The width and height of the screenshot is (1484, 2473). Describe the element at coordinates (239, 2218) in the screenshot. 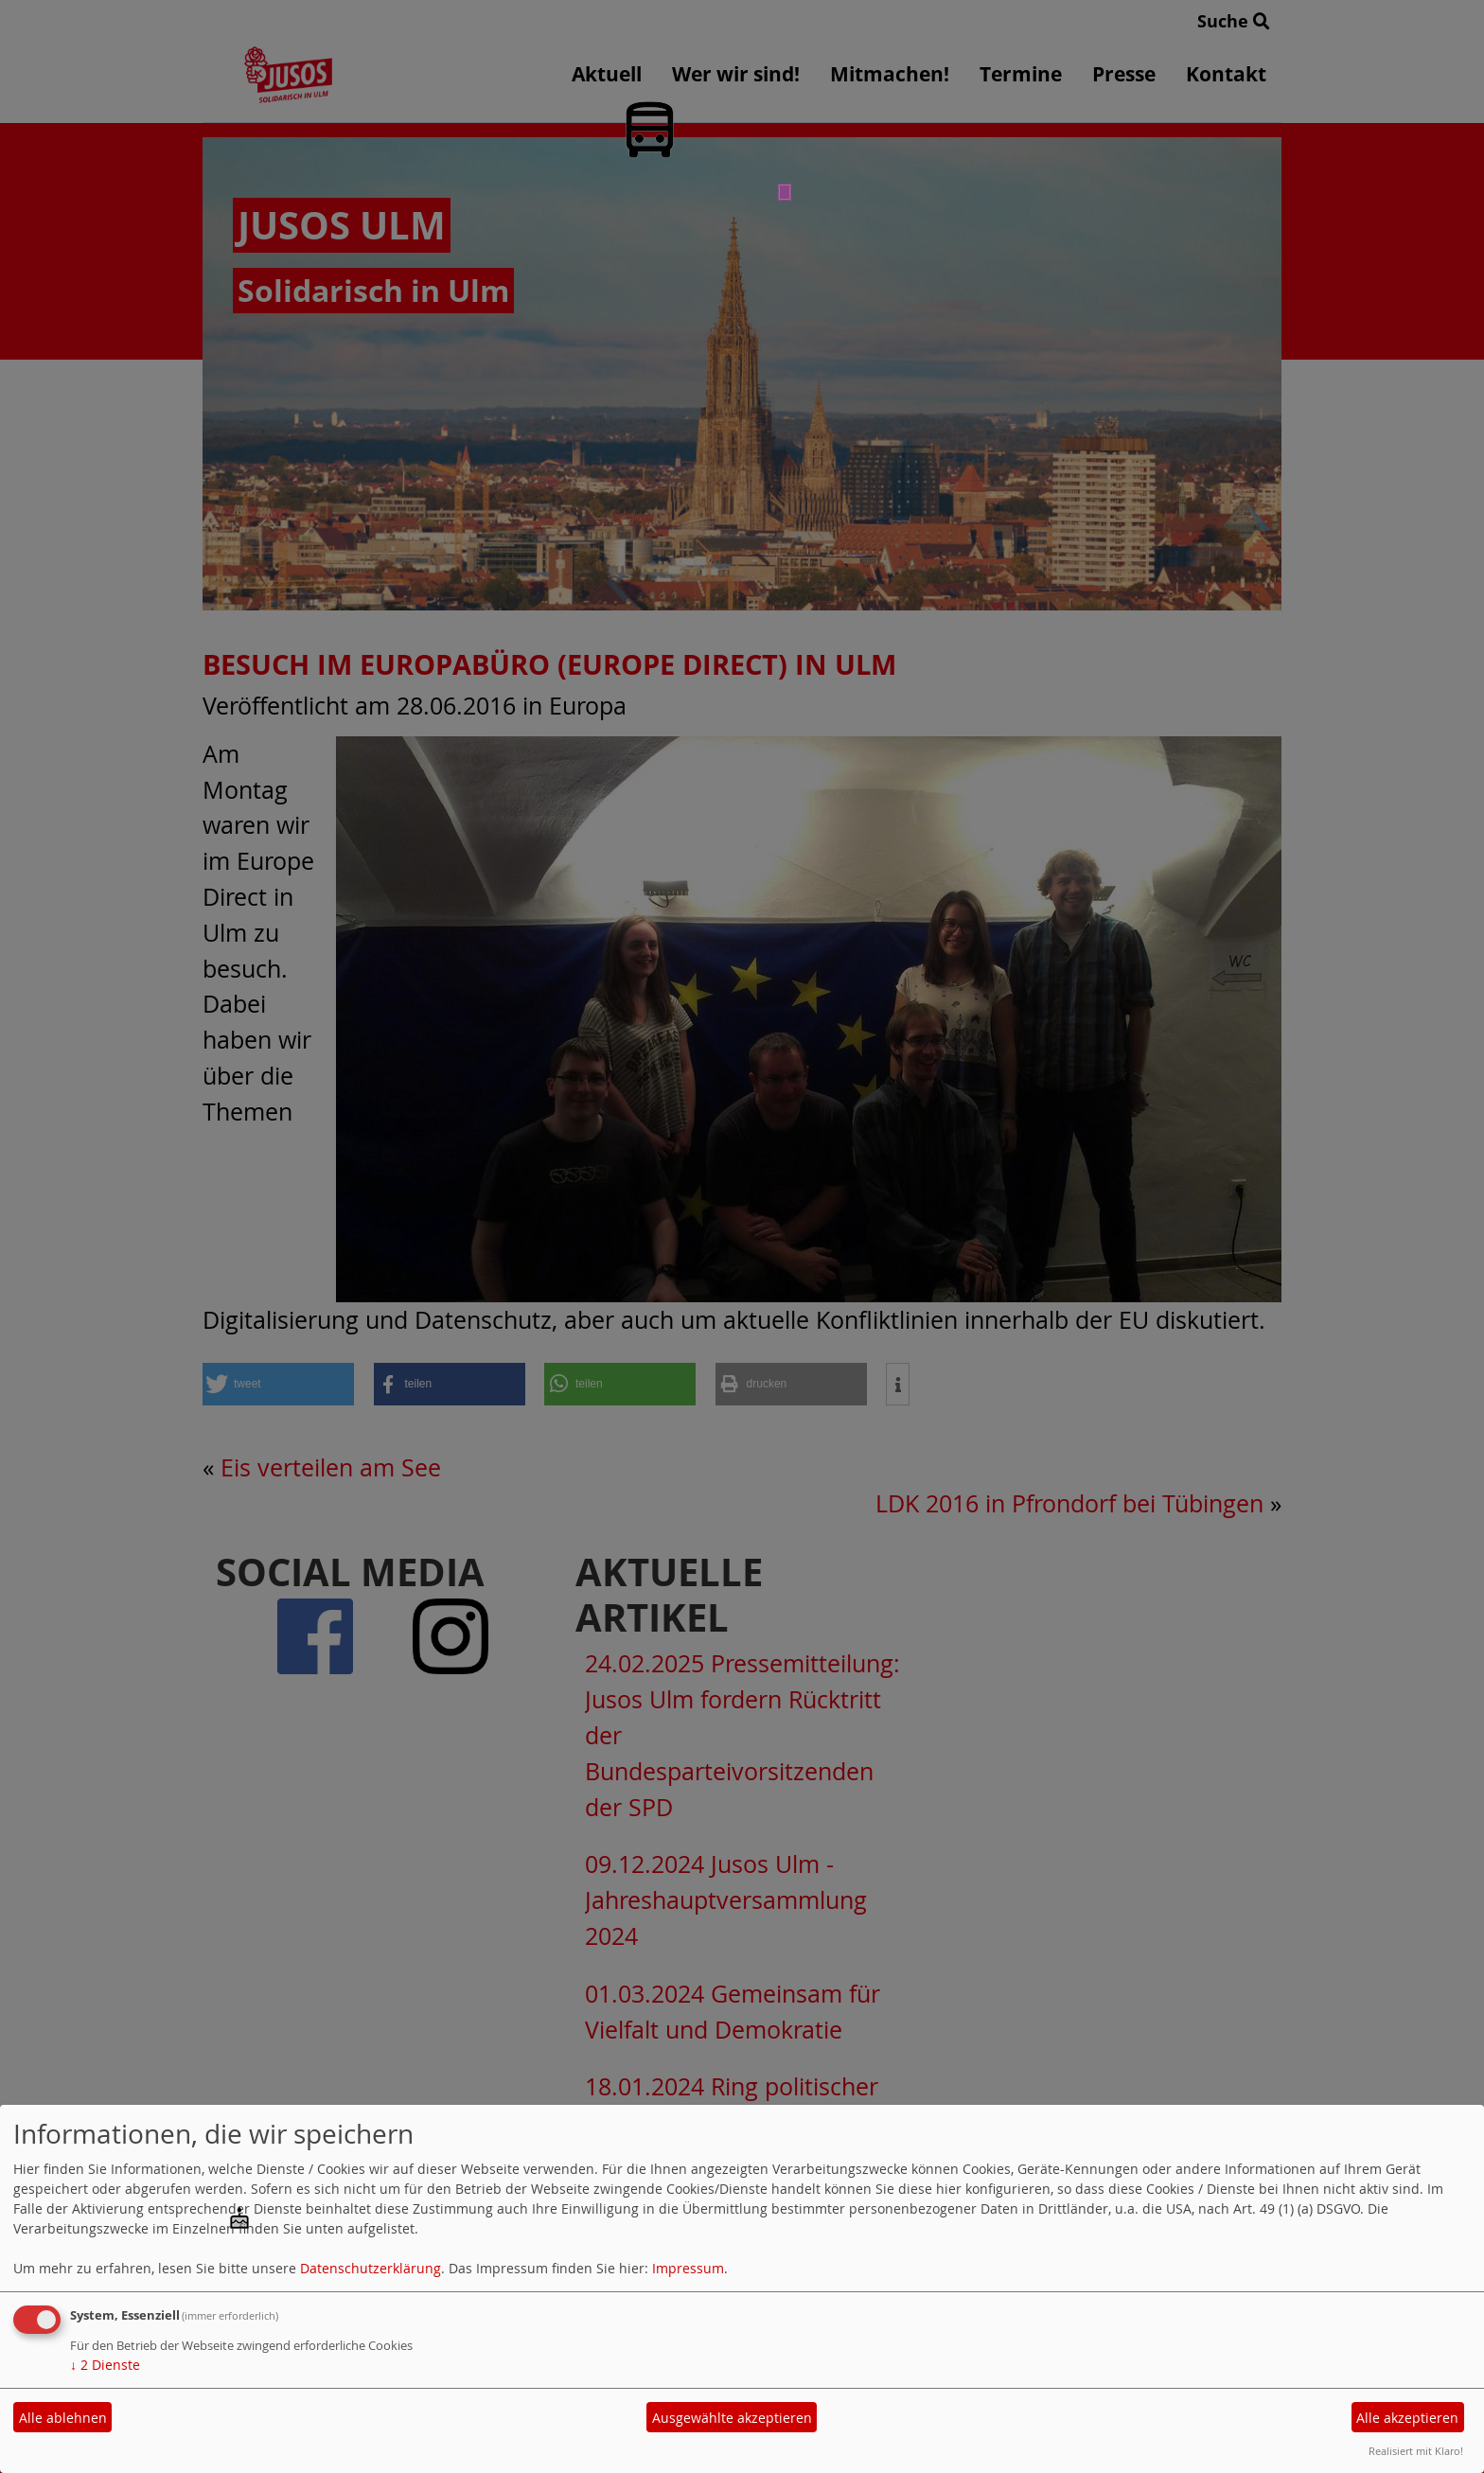

I see `view birthday or celebration events` at that location.